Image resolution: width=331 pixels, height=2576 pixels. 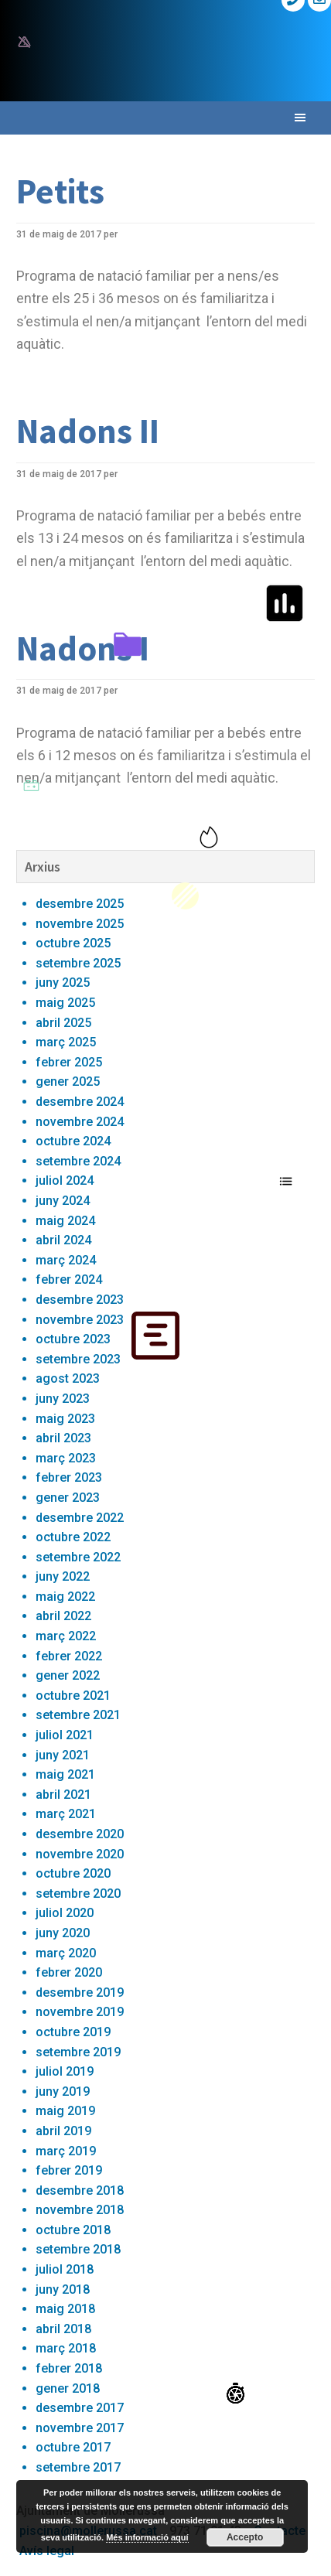 What do you see at coordinates (185, 896) in the screenshot?
I see `access boules or pétanque game` at bounding box center [185, 896].